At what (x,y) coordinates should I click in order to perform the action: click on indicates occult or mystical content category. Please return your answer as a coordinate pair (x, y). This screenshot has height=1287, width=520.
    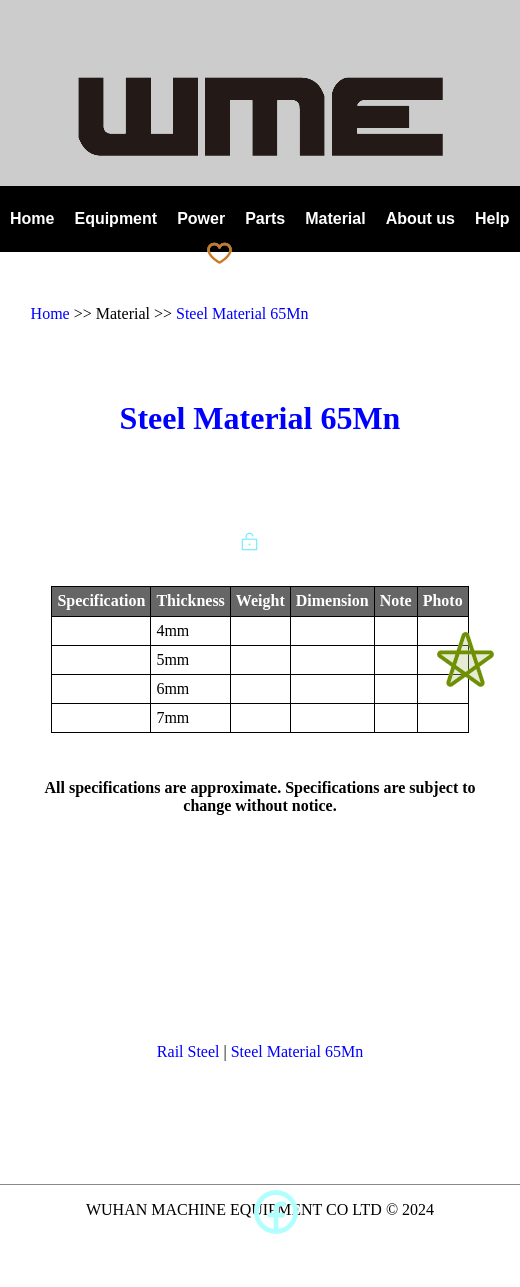
    Looking at the image, I should click on (465, 662).